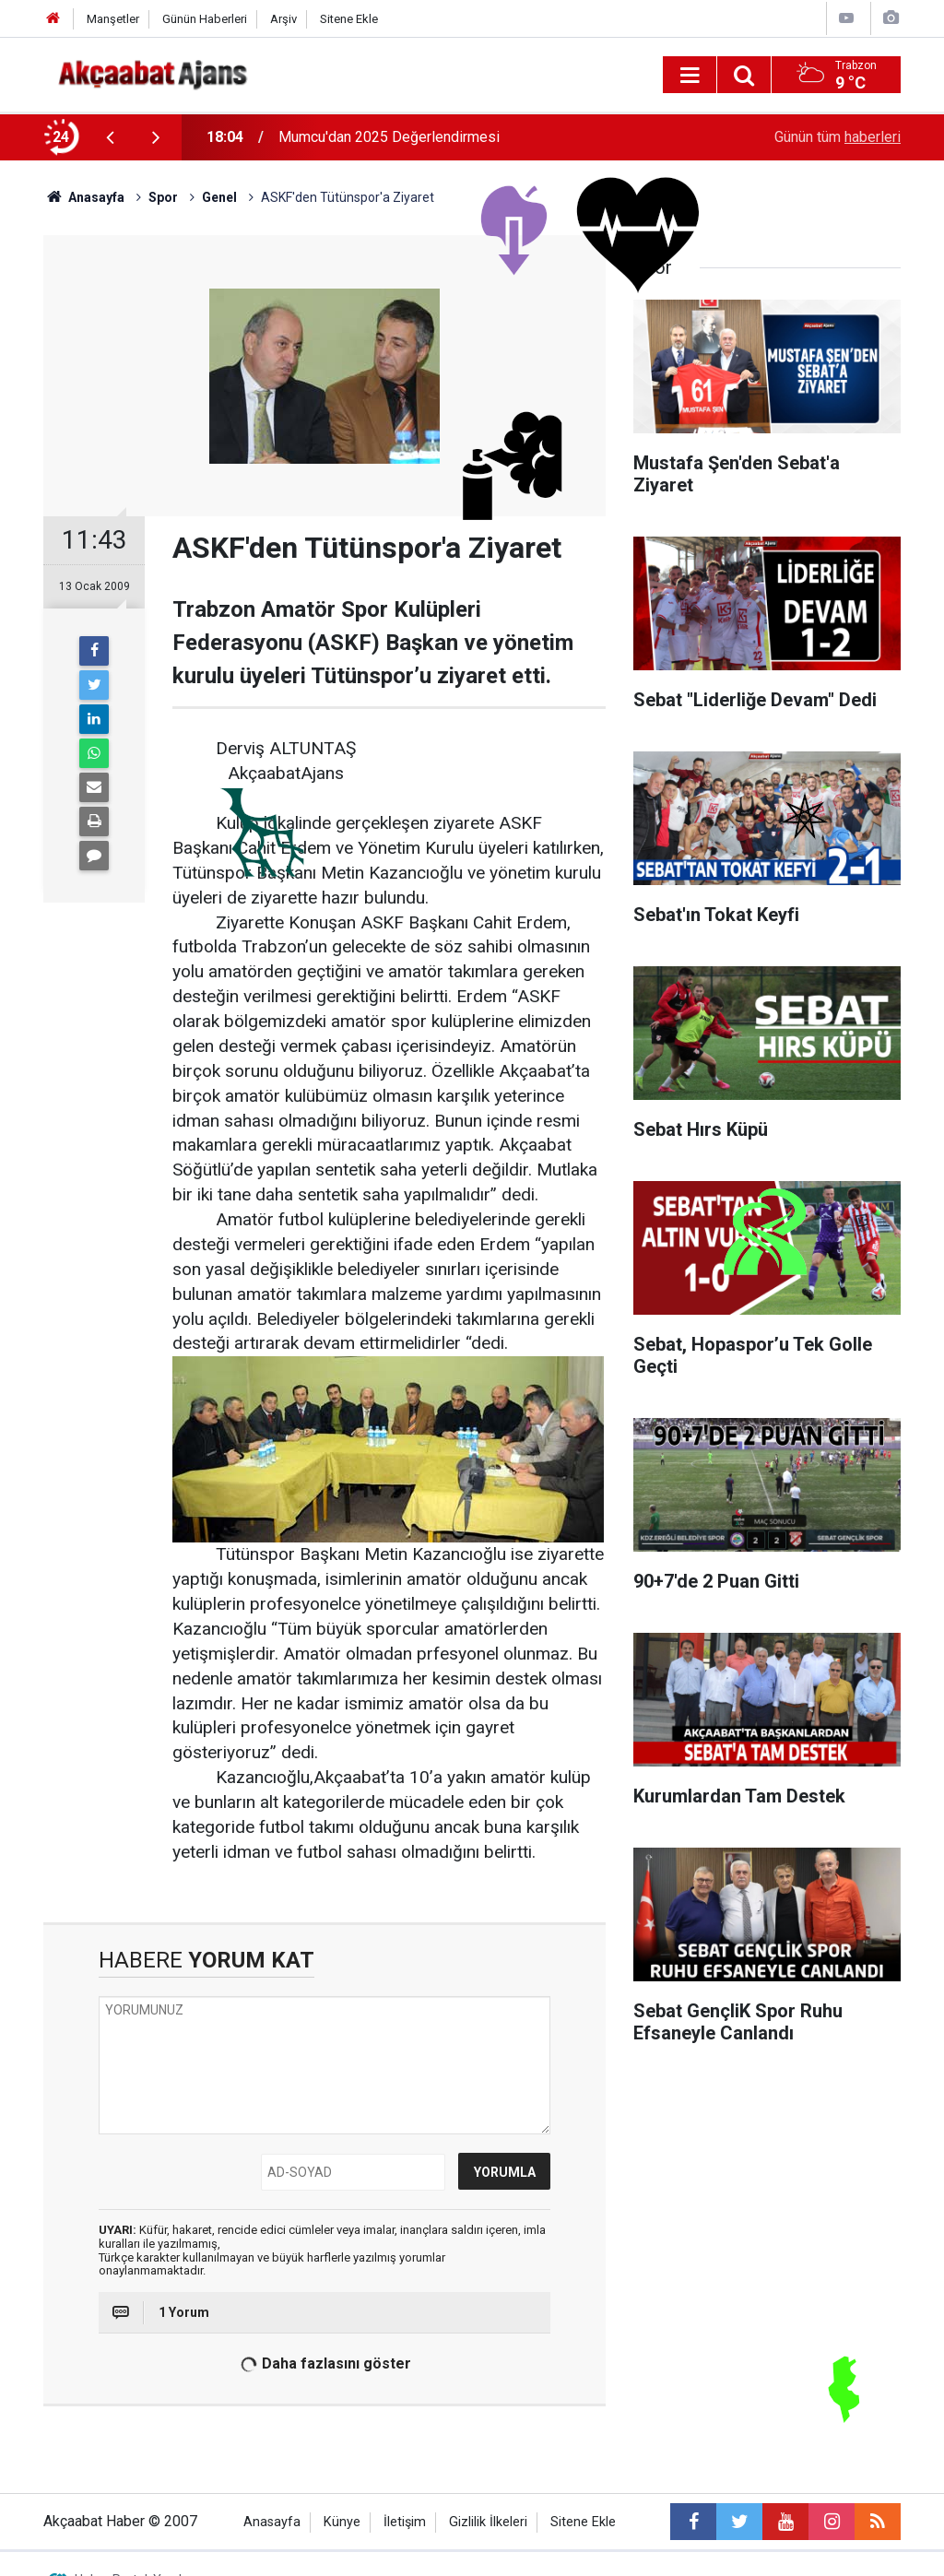  Describe the element at coordinates (765, 1231) in the screenshot. I see `indicates a monster or creature encounter` at that location.